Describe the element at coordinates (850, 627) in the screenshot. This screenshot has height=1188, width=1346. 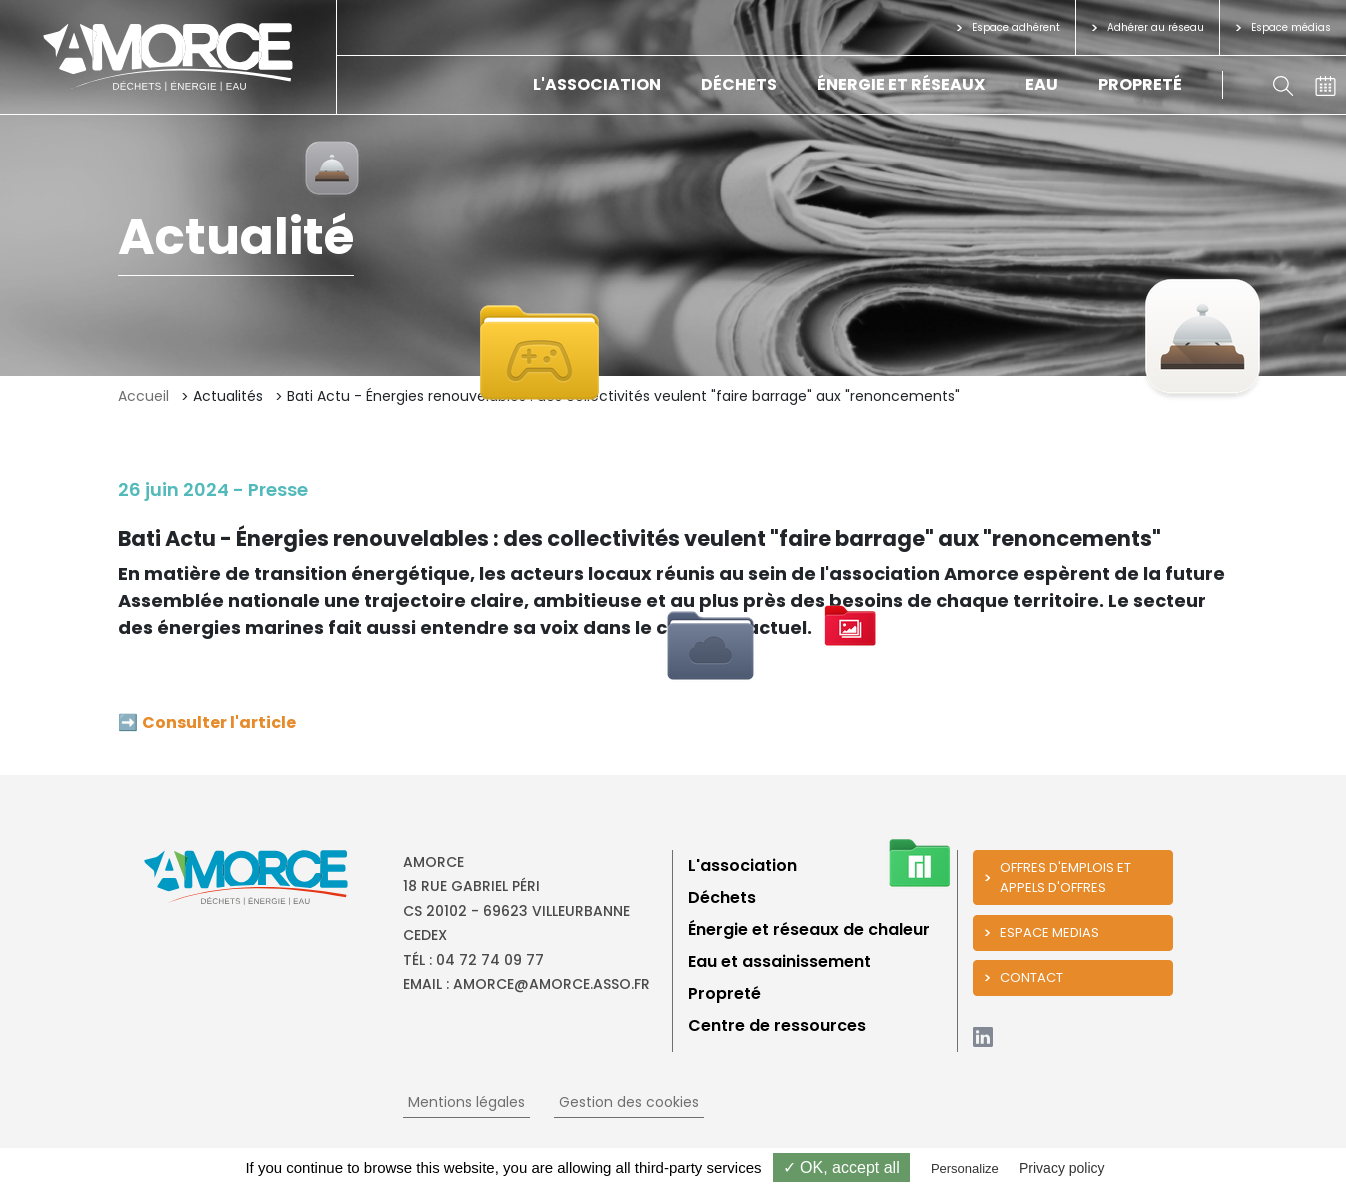
I see `open 4K Slideshow Maker project folder` at that location.